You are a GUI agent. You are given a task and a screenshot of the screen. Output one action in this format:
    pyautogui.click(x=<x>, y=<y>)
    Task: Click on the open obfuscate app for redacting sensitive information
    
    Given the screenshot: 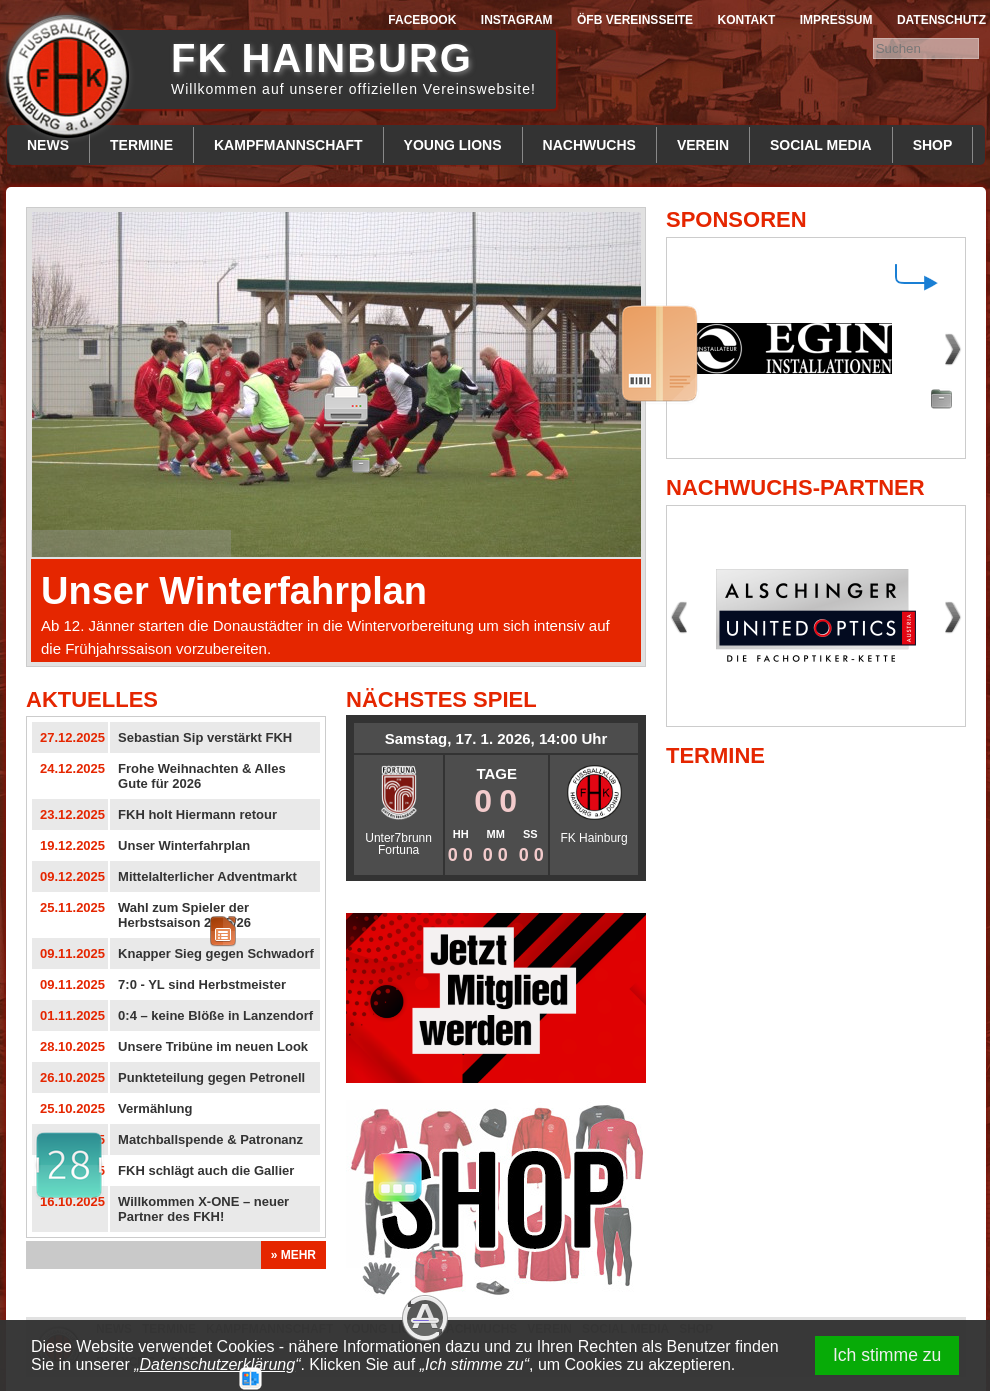 What is the action you would take?
    pyautogui.click(x=250, y=1378)
    